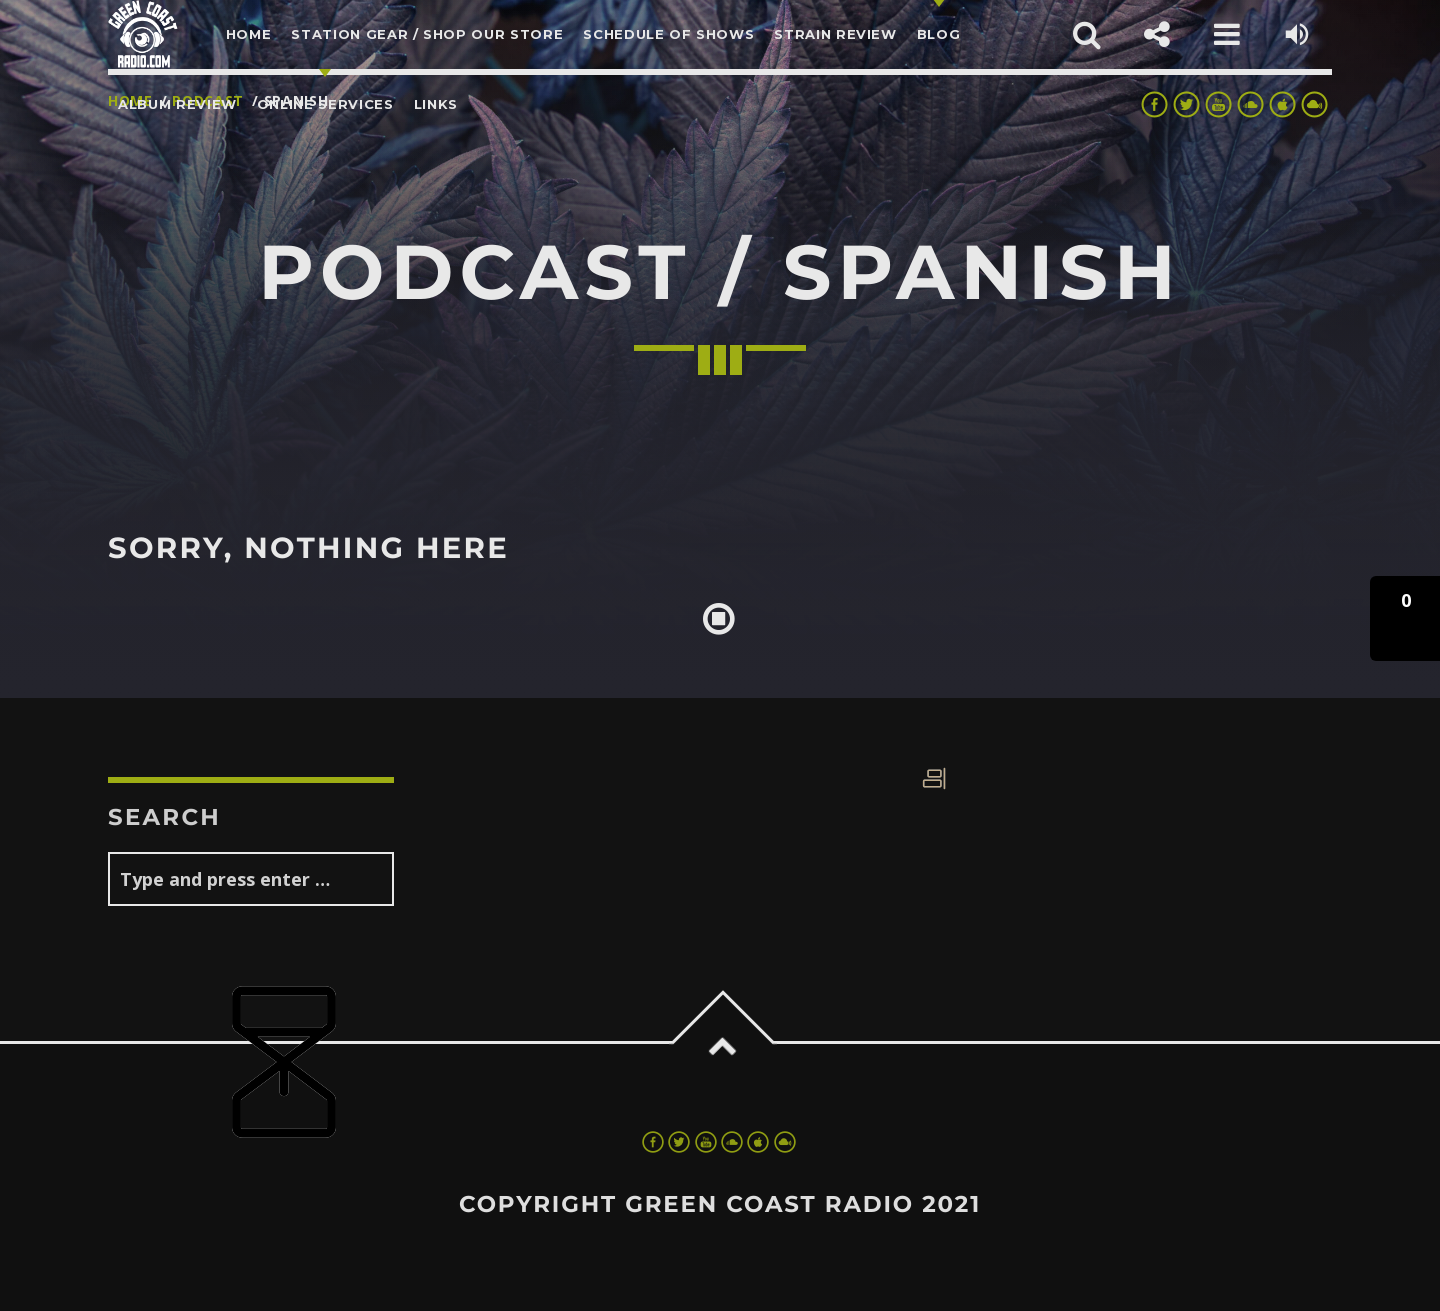  What do you see at coordinates (934, 778) in the screenshot?
I see `align text or content to the right` at bounding box center [934, 778].